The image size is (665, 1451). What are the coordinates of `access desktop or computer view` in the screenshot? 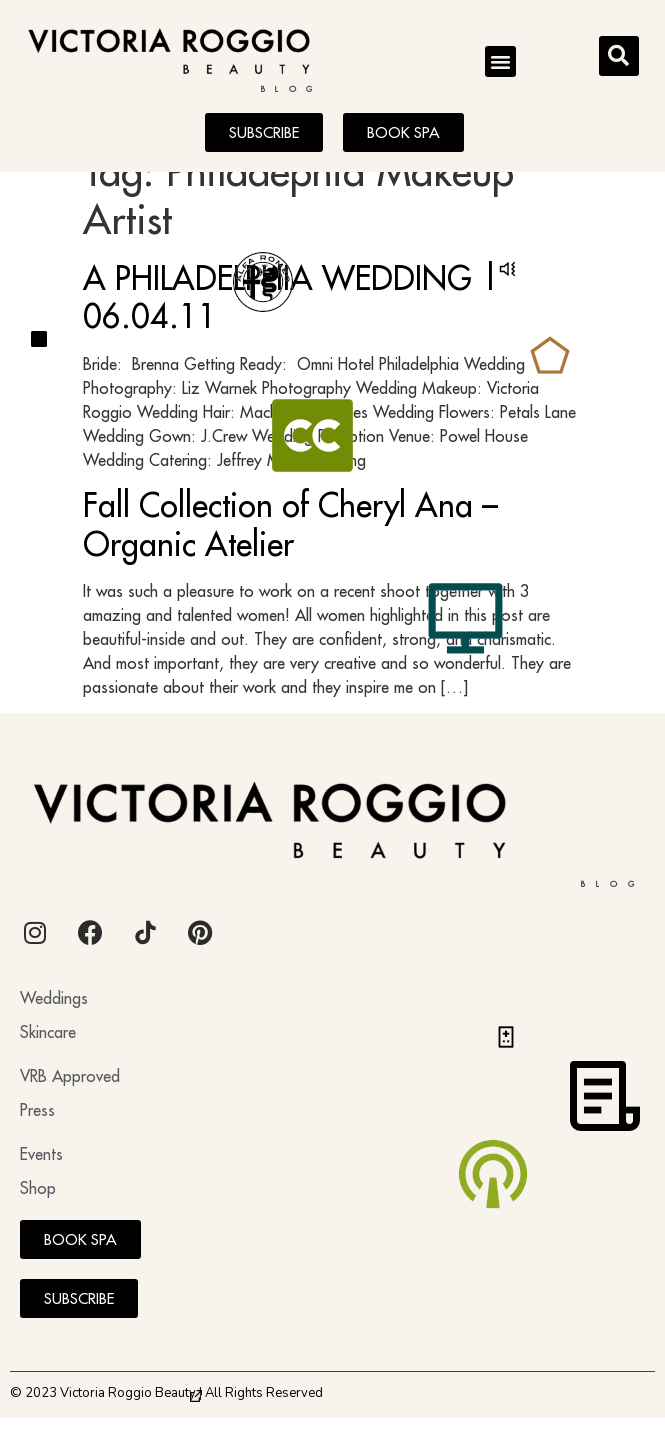 It's located at (465, 616).